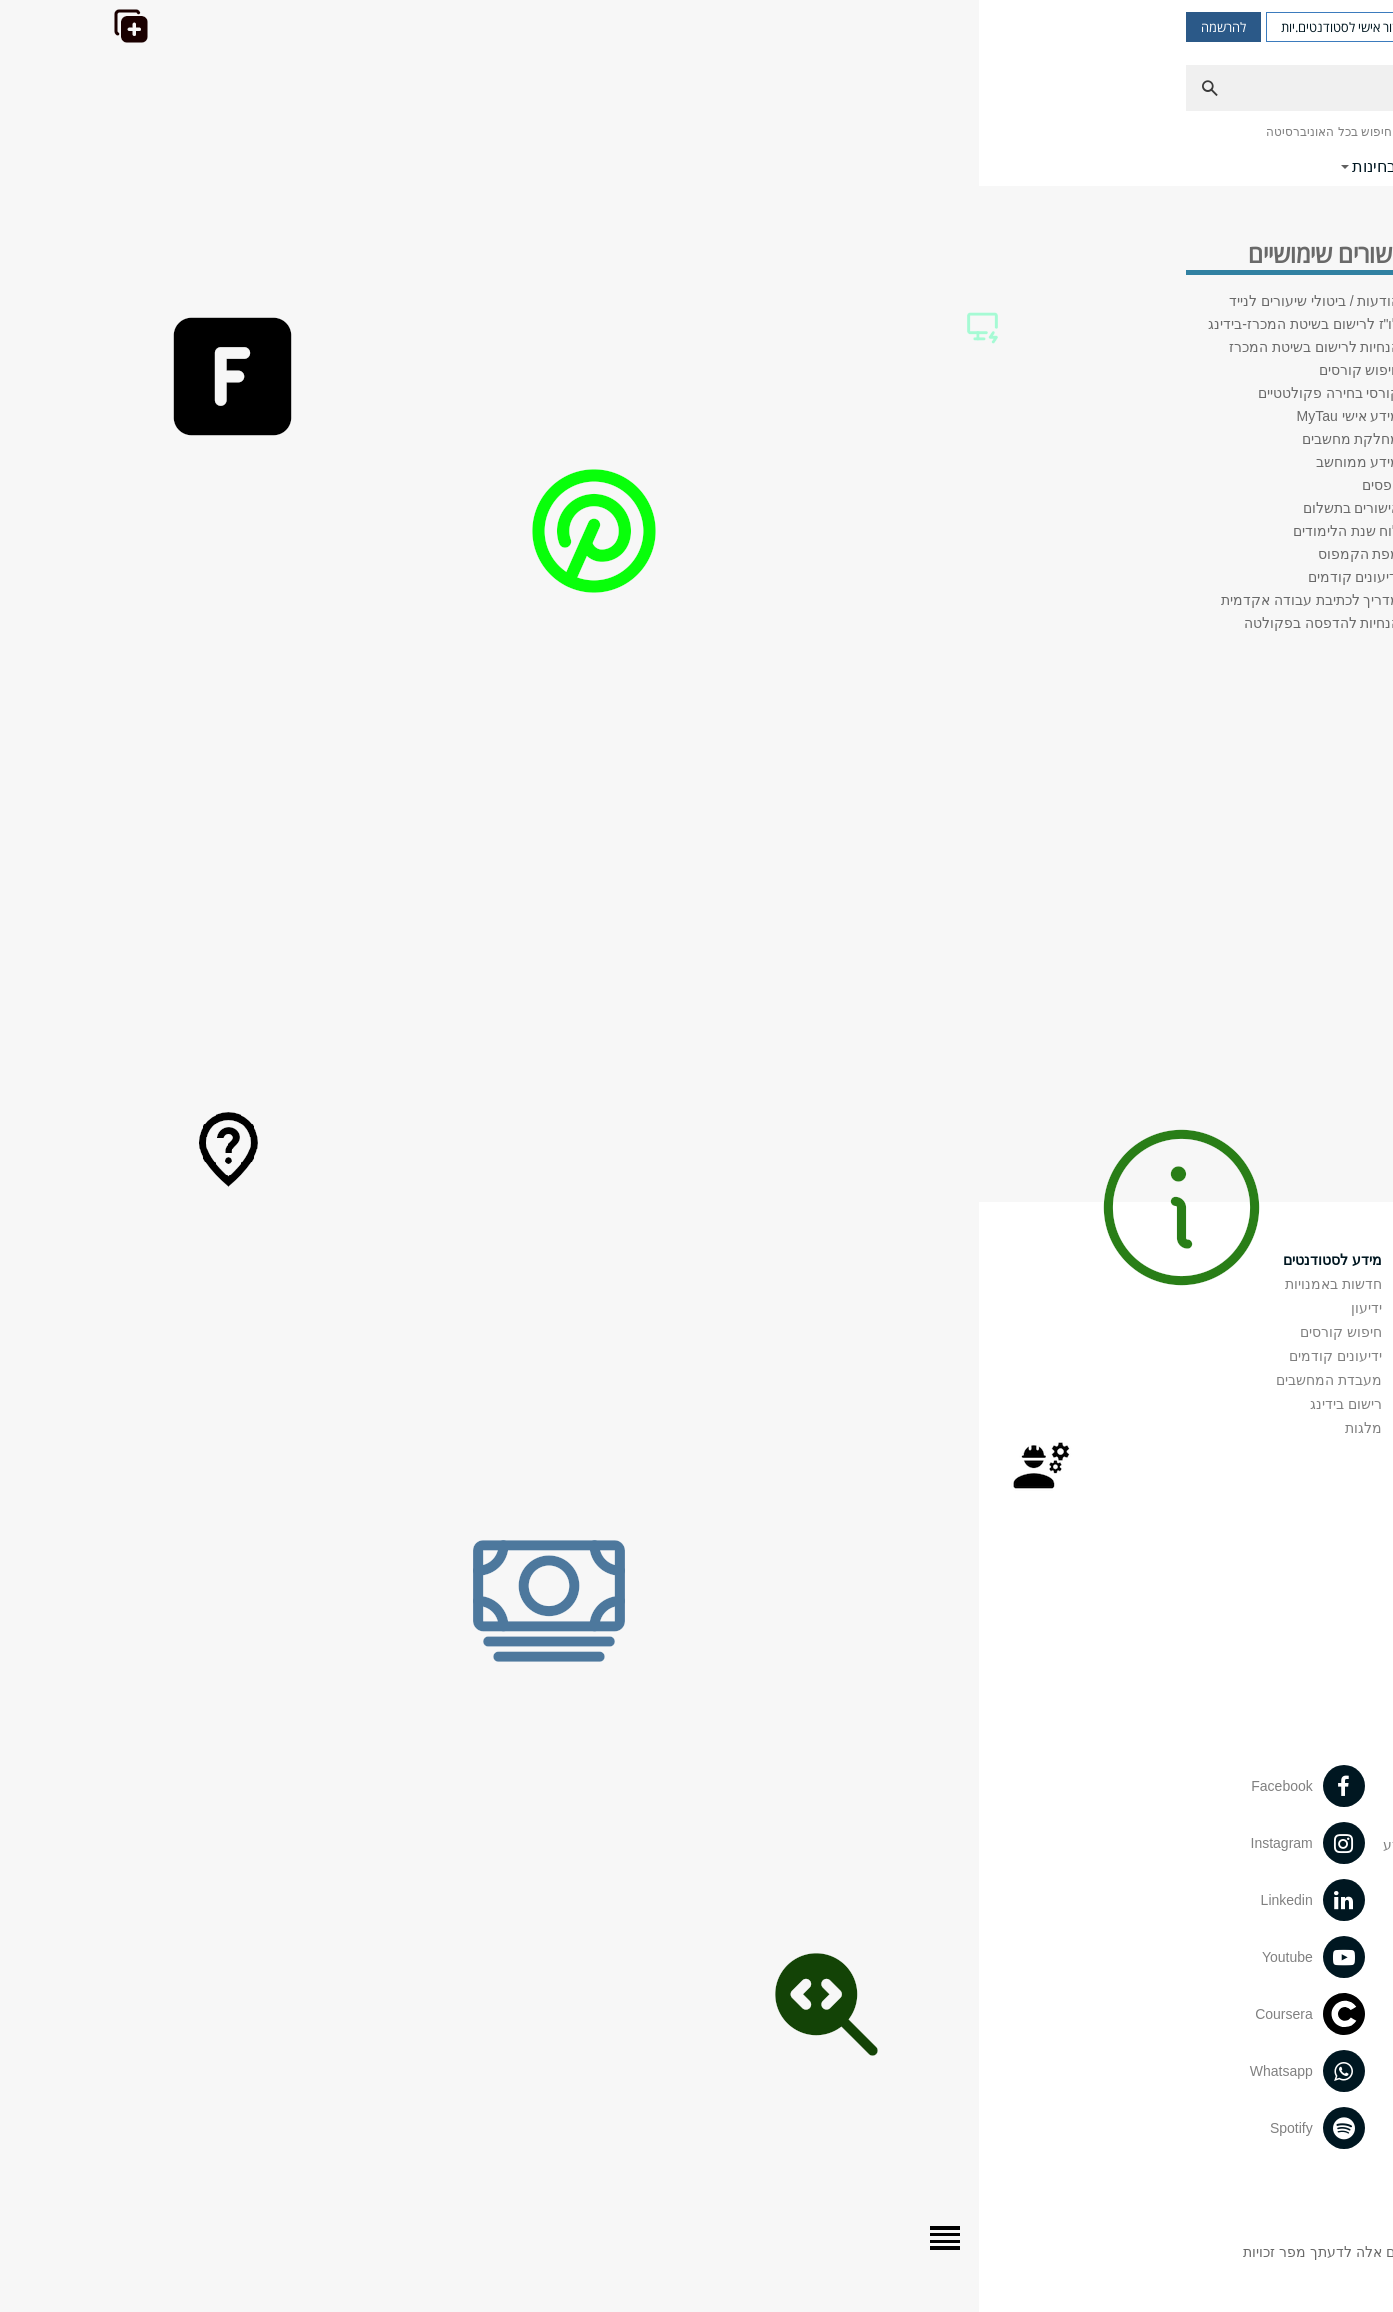 The height and width of the screenshot is (2312, 1393). What do you see at coordinates (826, 2004) in the screenshot?
I see `search or inspect code` at bounding box center [826, 2004].